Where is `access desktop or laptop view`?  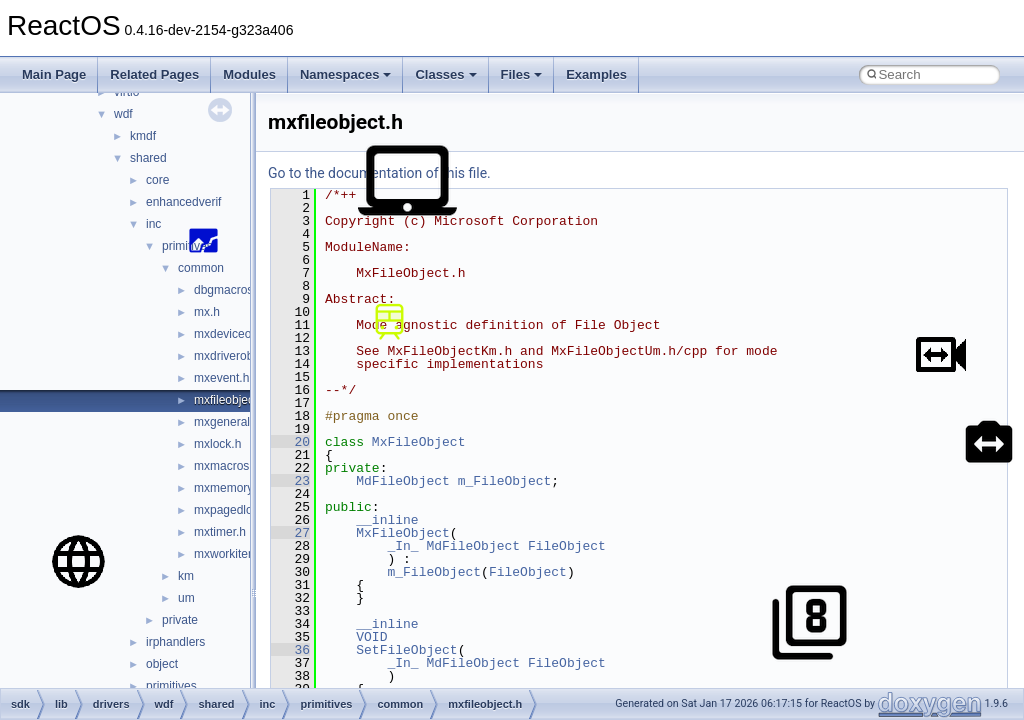
access desktop or laptop view is located at coordinates (407, 182).